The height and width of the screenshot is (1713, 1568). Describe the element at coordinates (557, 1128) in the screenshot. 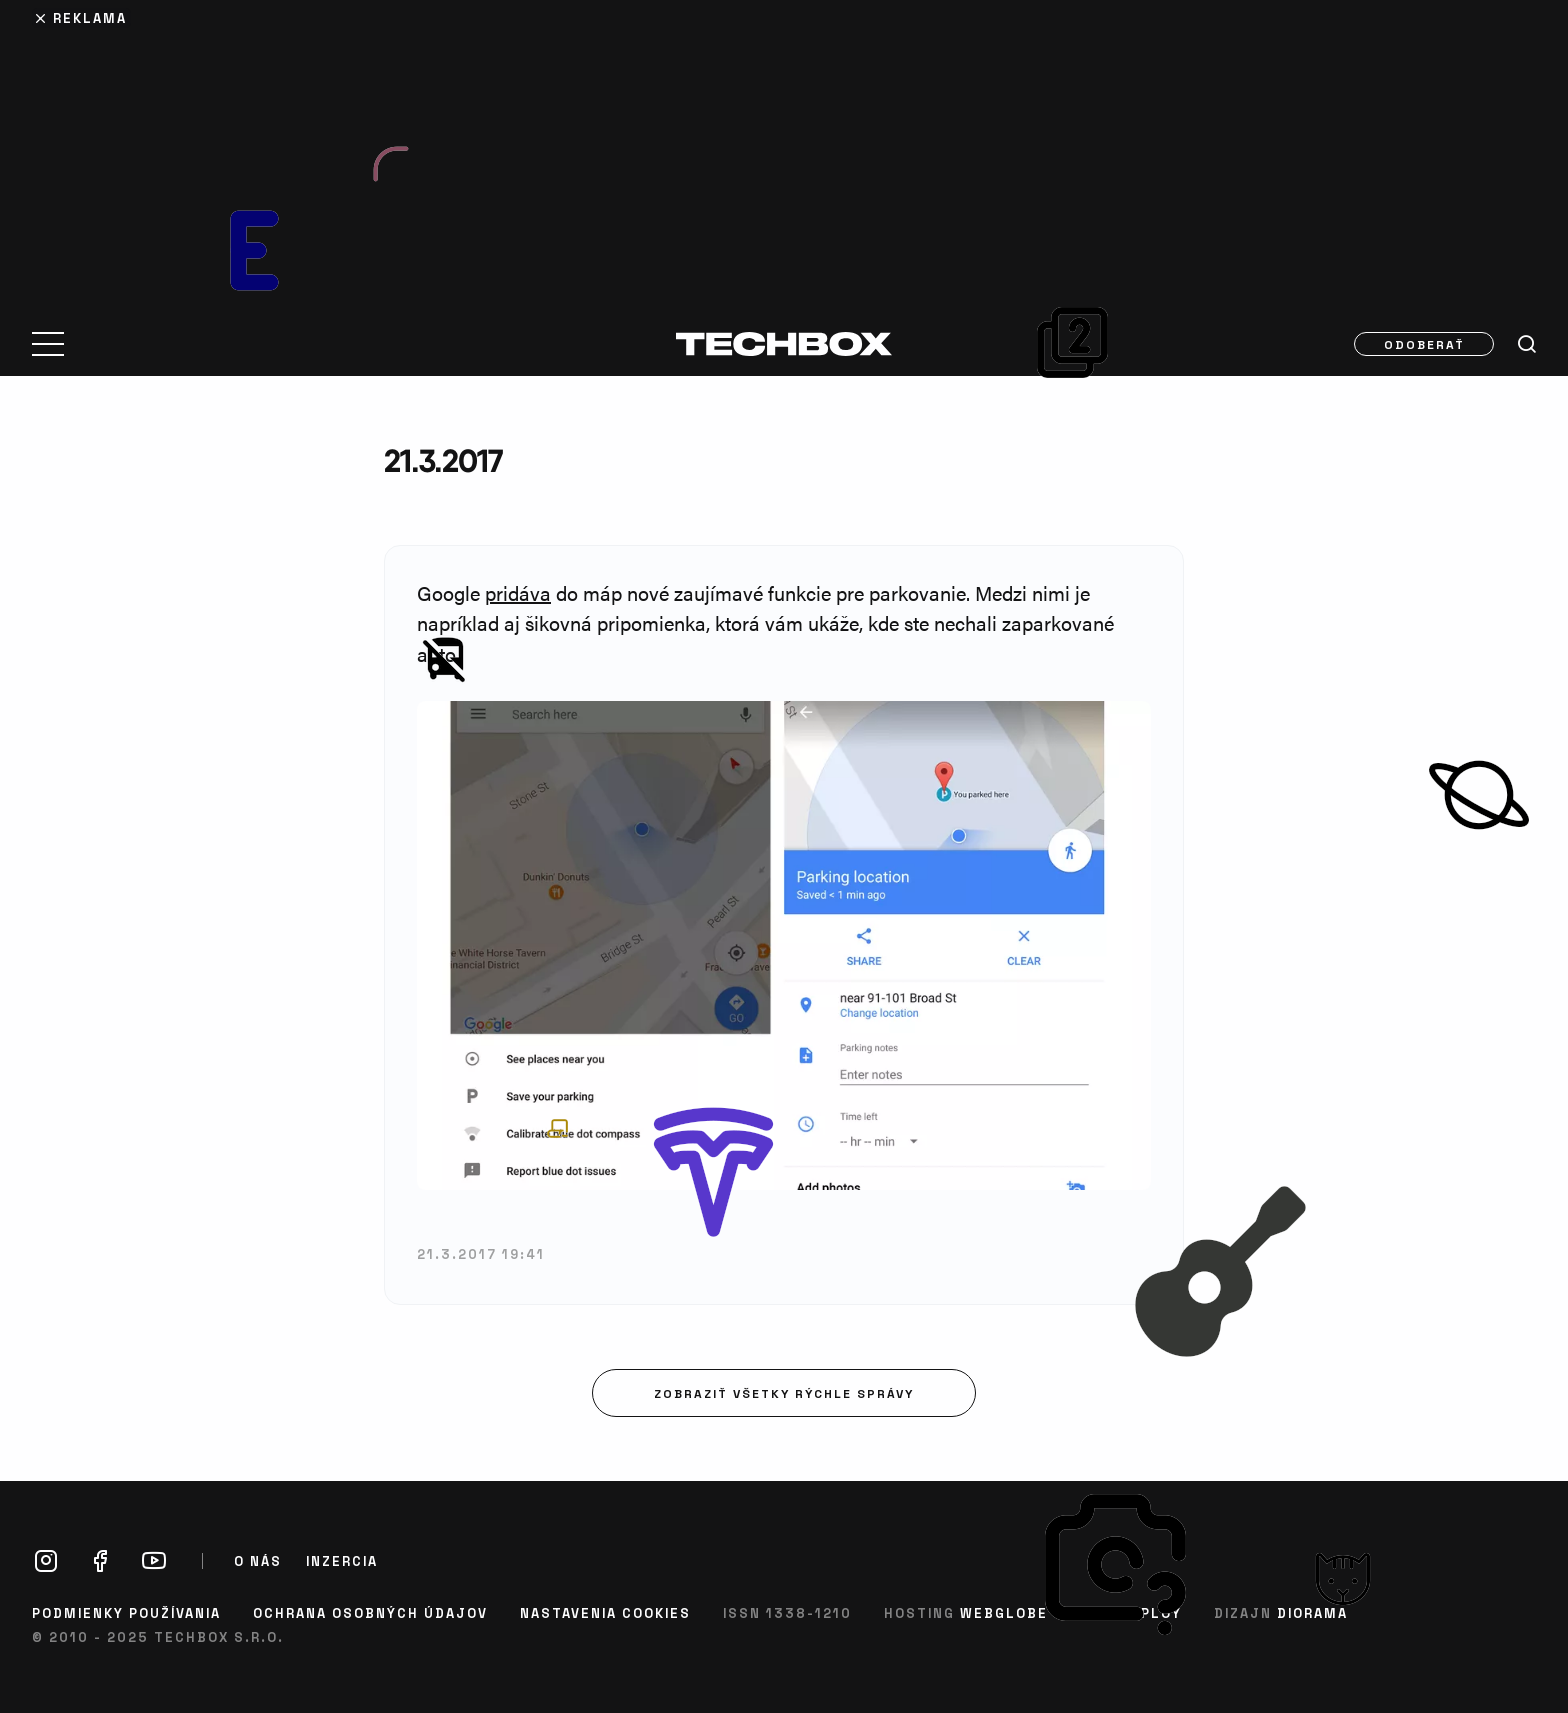

I see `remove a script or code file` at that location.